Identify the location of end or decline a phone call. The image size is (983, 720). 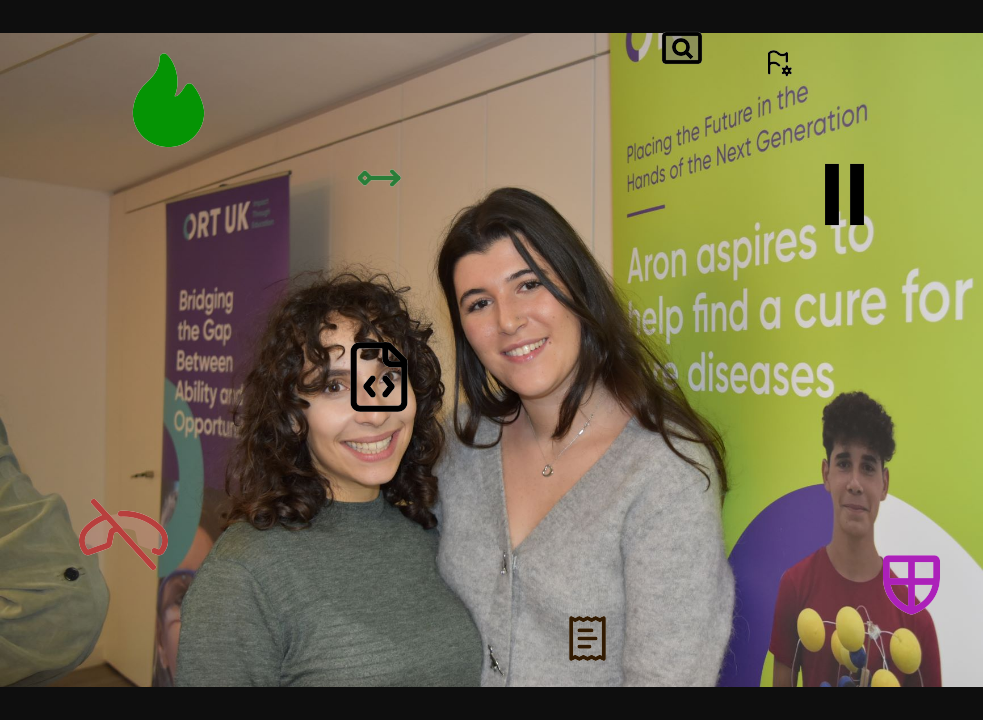
(123, 534).